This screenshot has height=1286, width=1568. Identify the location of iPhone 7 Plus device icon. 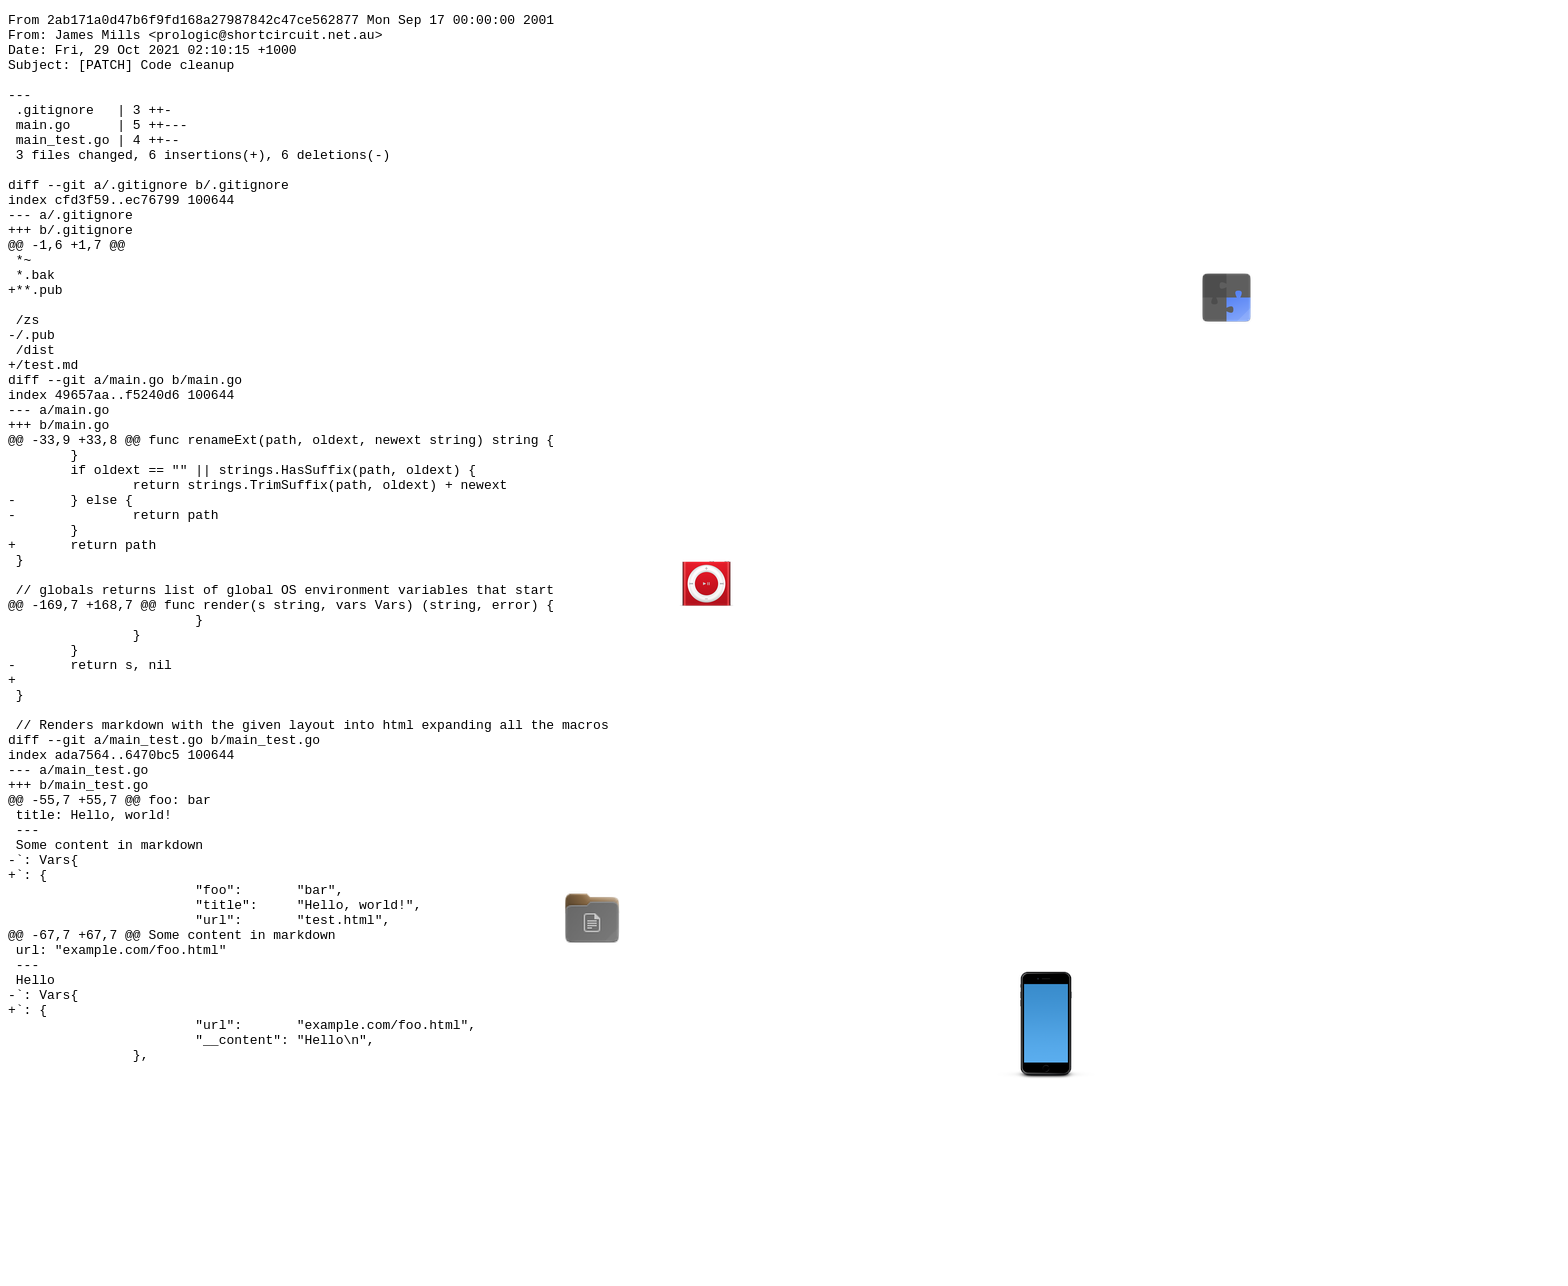
(1046, 1025).